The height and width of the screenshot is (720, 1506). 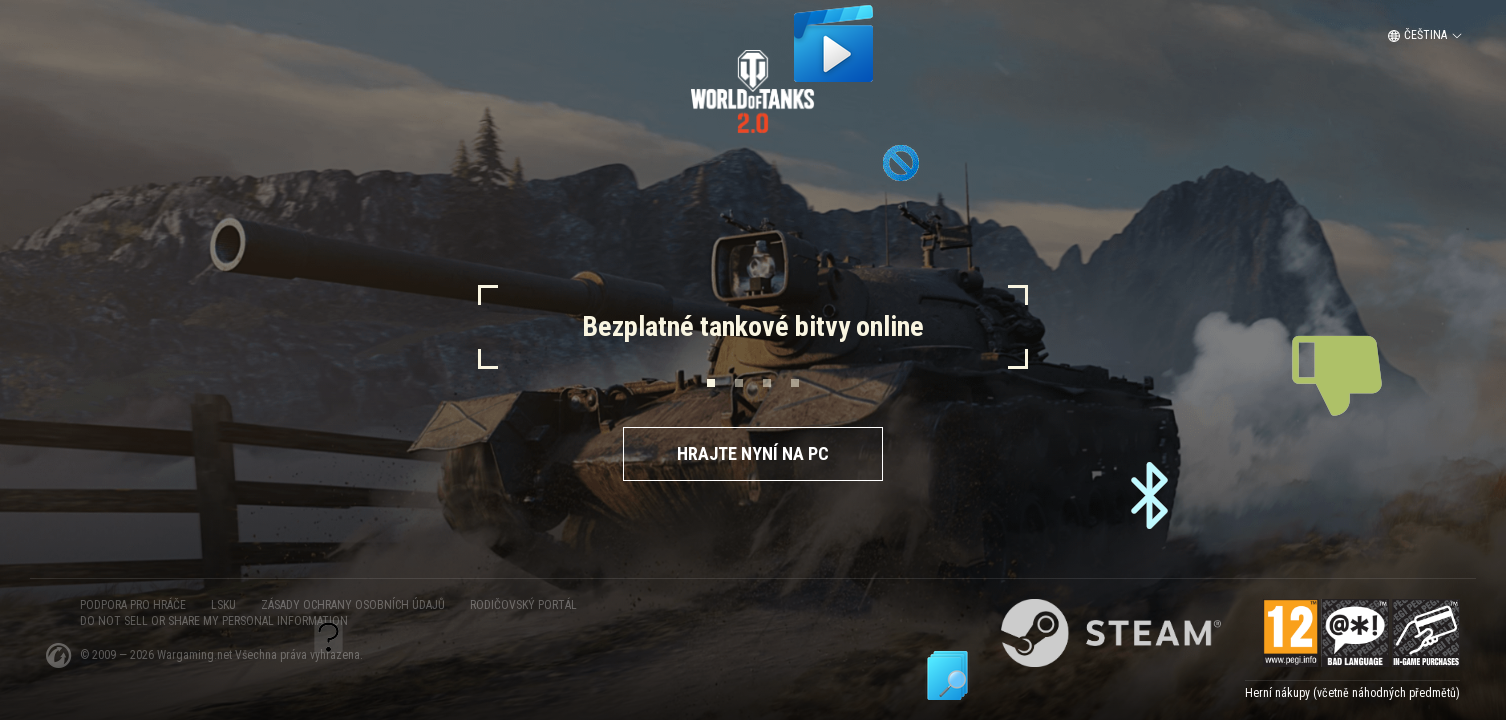 What do you see at coordinates (901, 163) in the screenshot?
I see `indicates access denied or permission blocked` at bounding box center [901, 163].